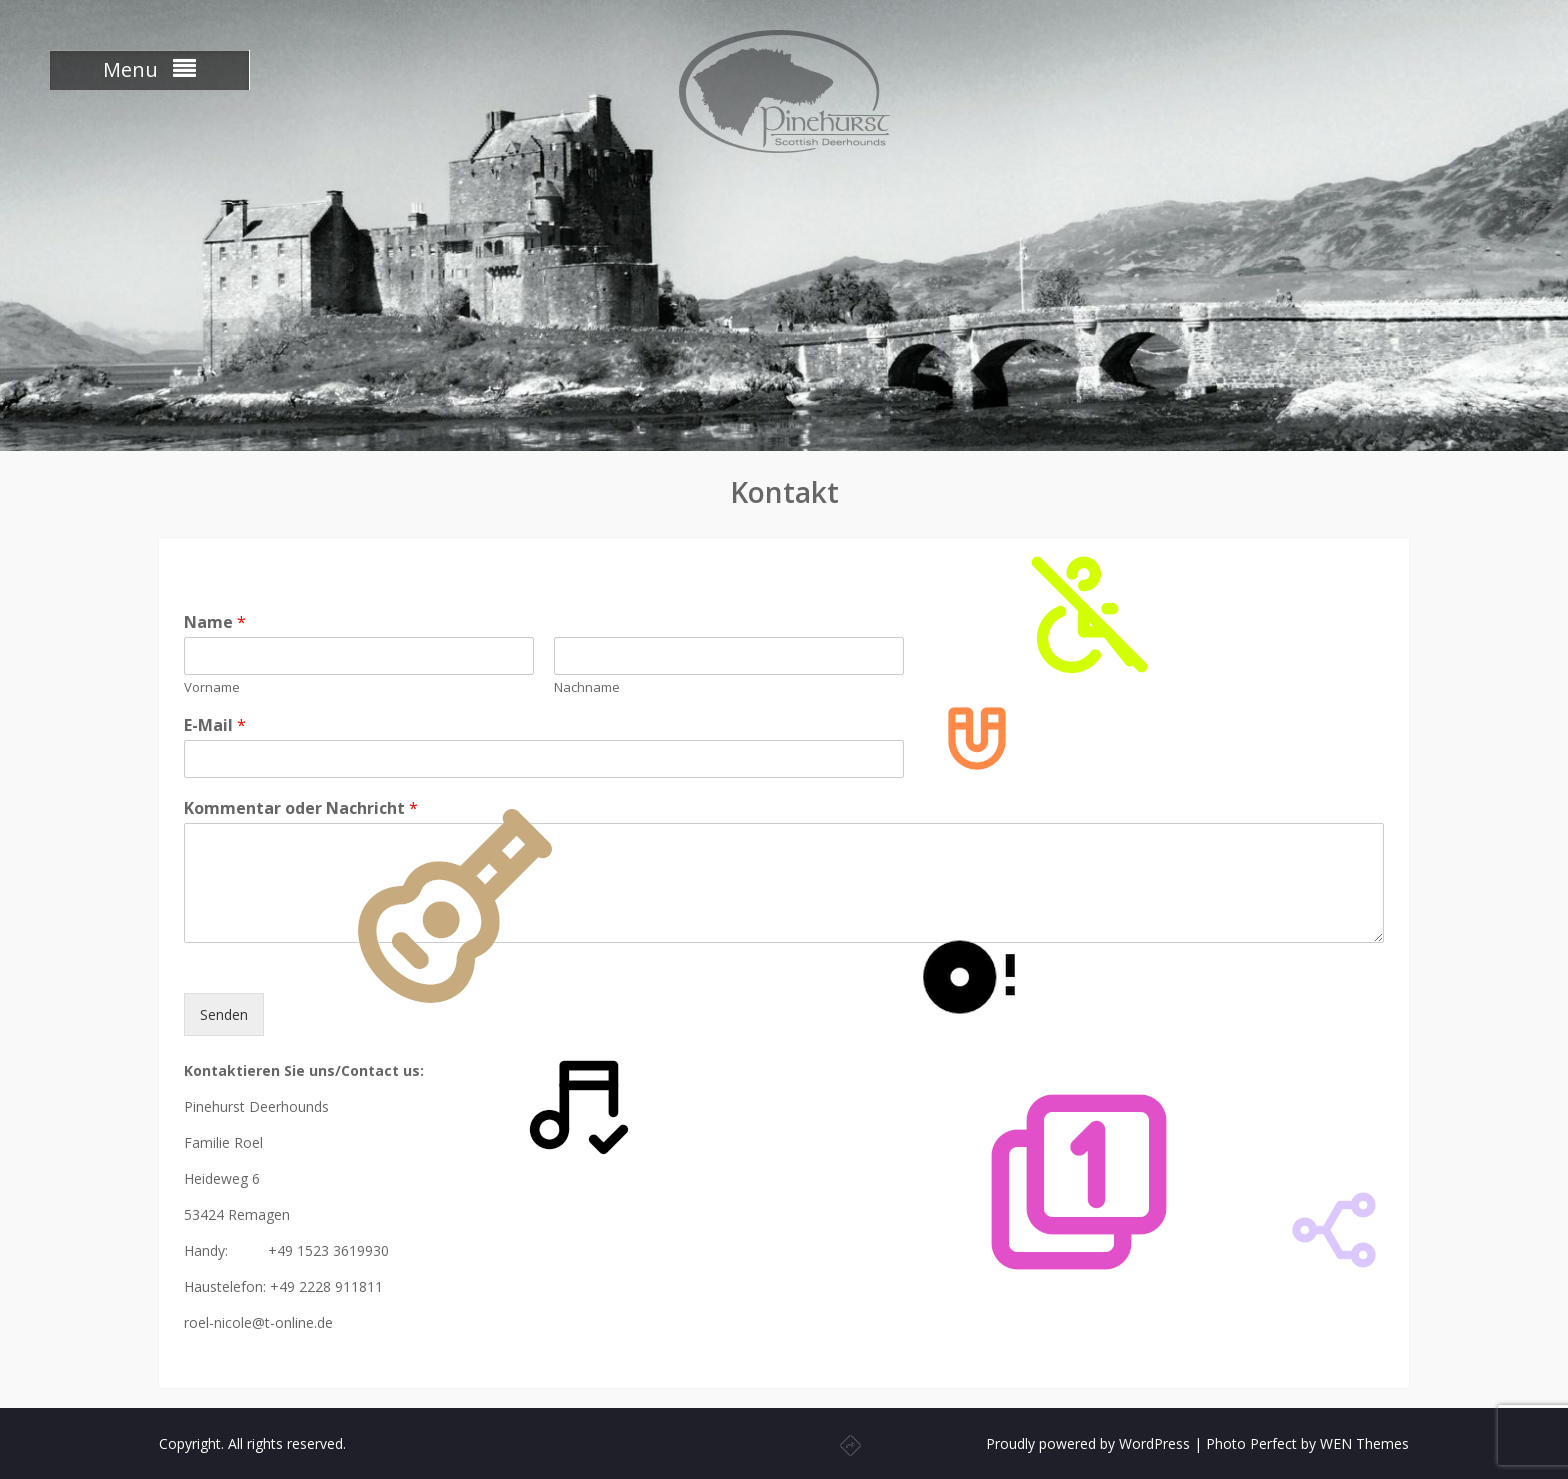  Describe the element at coordinates (850, 1445) in the screenshot. I see `indicates a turn or direction change ahead` at that location.